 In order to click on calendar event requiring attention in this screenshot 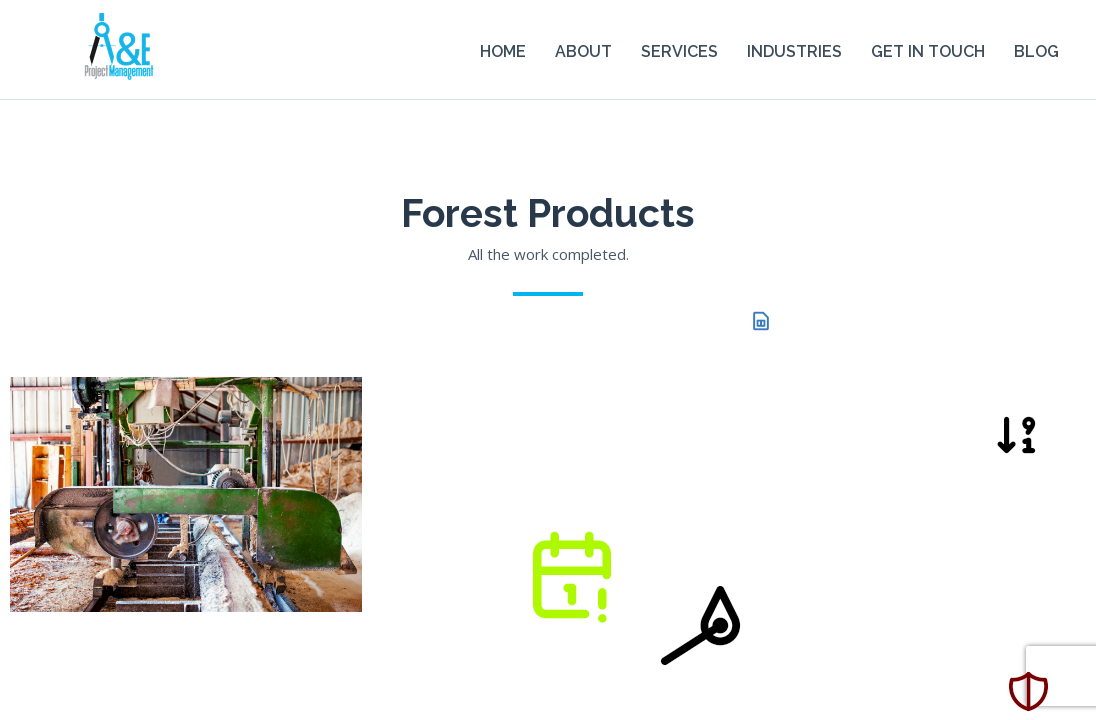, I will do `click(572, 575)`.